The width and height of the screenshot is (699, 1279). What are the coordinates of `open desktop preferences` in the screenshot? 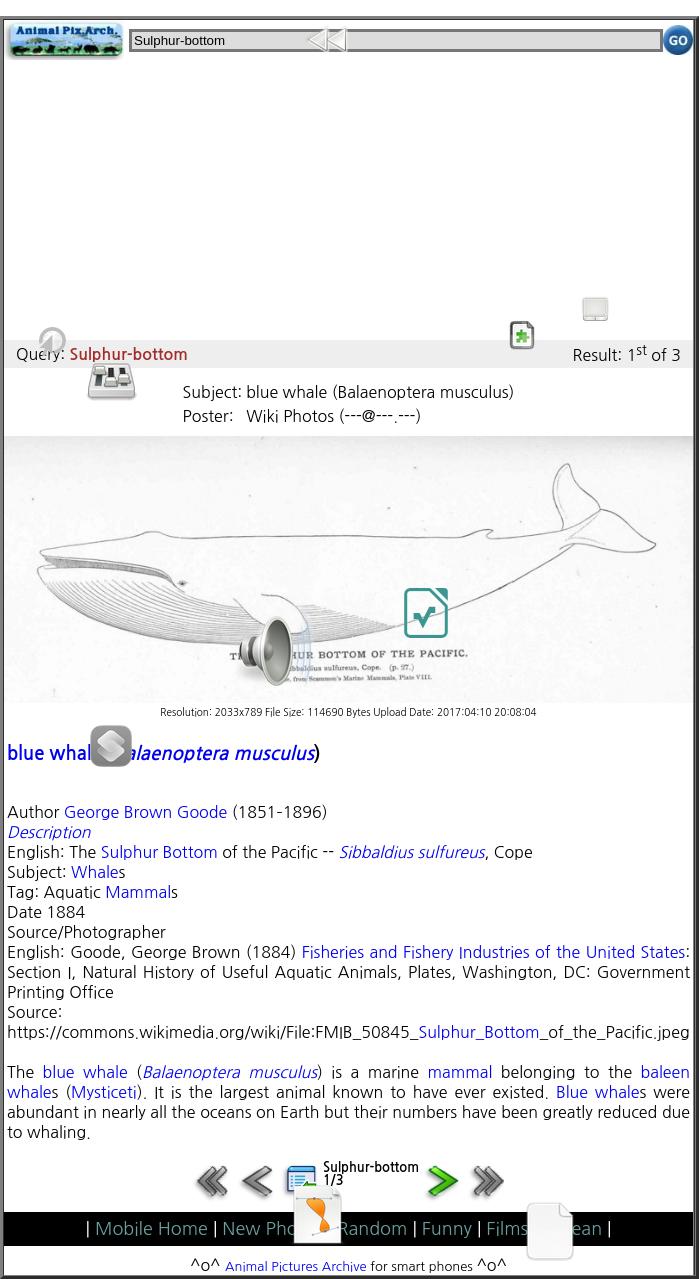 It's located at (111, 380).